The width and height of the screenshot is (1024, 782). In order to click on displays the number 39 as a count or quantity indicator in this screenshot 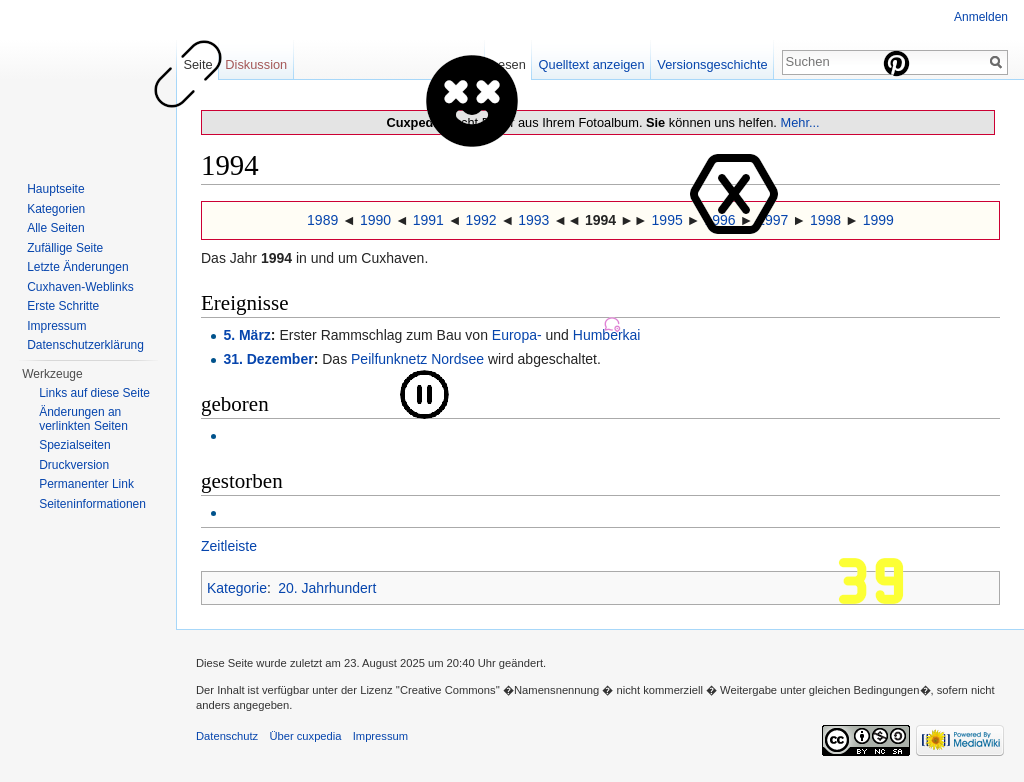, I will do `click(871, 581)`.